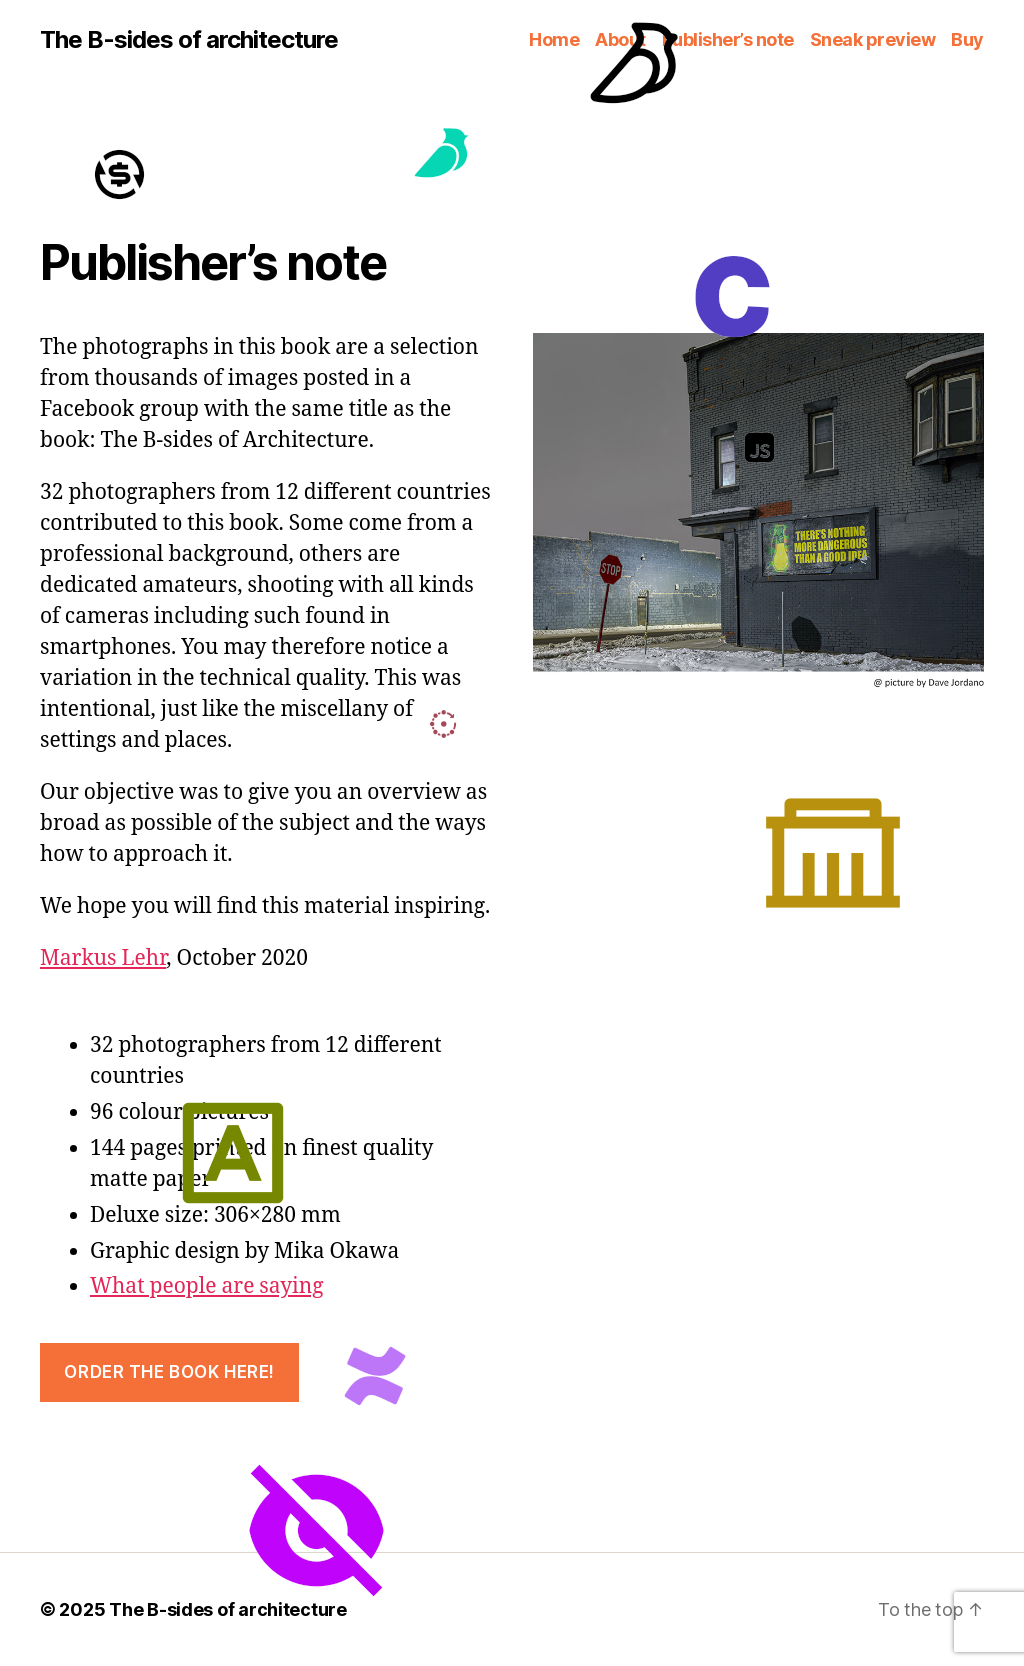 Image resolution: width=1024 pixels, height=1666 pixels. Describe the element at coordinates (759, 447) in the screenshot. I see `javascript programming language logo` at that location.